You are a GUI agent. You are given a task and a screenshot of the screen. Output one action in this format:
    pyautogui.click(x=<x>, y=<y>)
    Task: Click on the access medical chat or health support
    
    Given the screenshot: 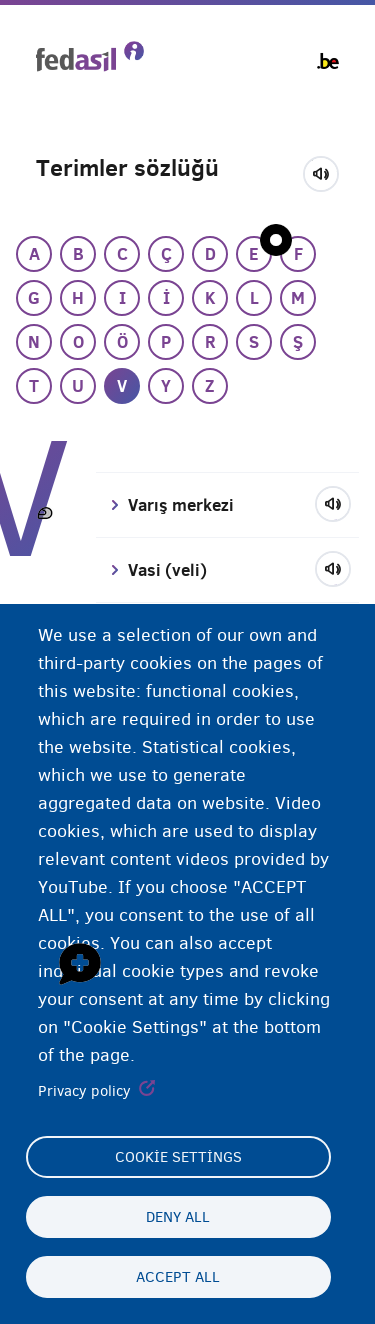 What is the action you would take?
    pyautogui.click(x=80, y=964)
    